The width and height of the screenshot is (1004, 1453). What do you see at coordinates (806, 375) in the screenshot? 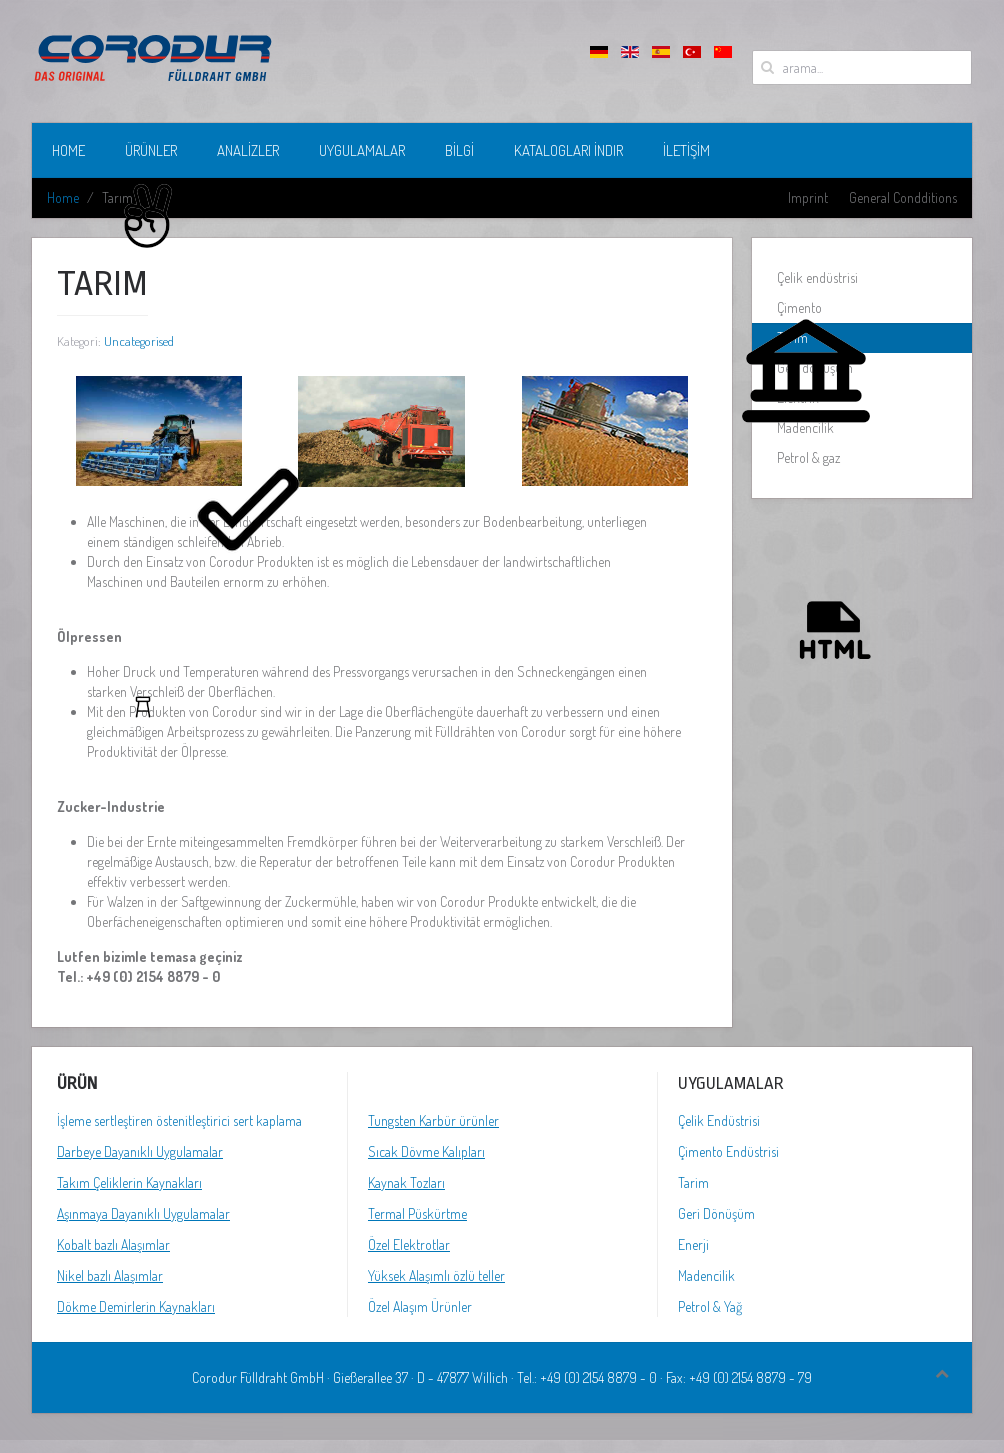
I see `access banking or financial services` at bounding box center [806, 375].